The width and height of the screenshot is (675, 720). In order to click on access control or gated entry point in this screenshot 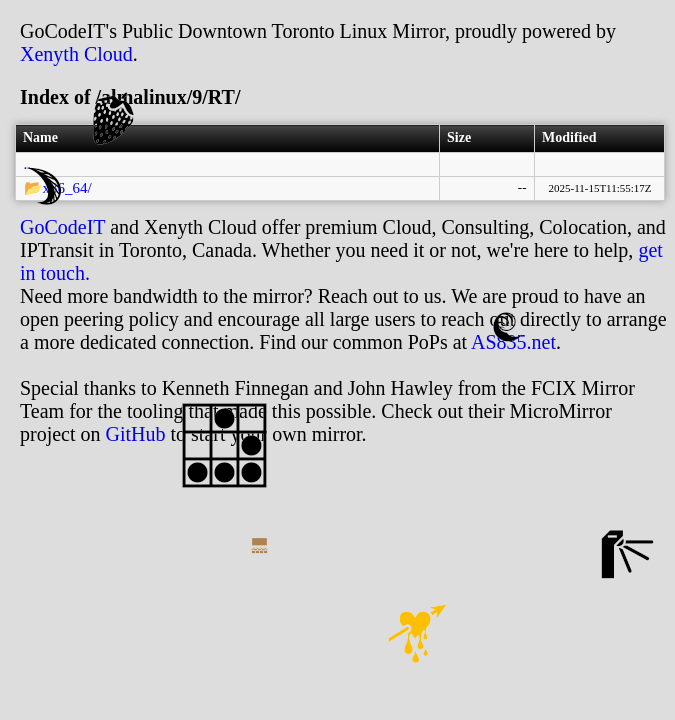, I will do `click(627, 552)`.